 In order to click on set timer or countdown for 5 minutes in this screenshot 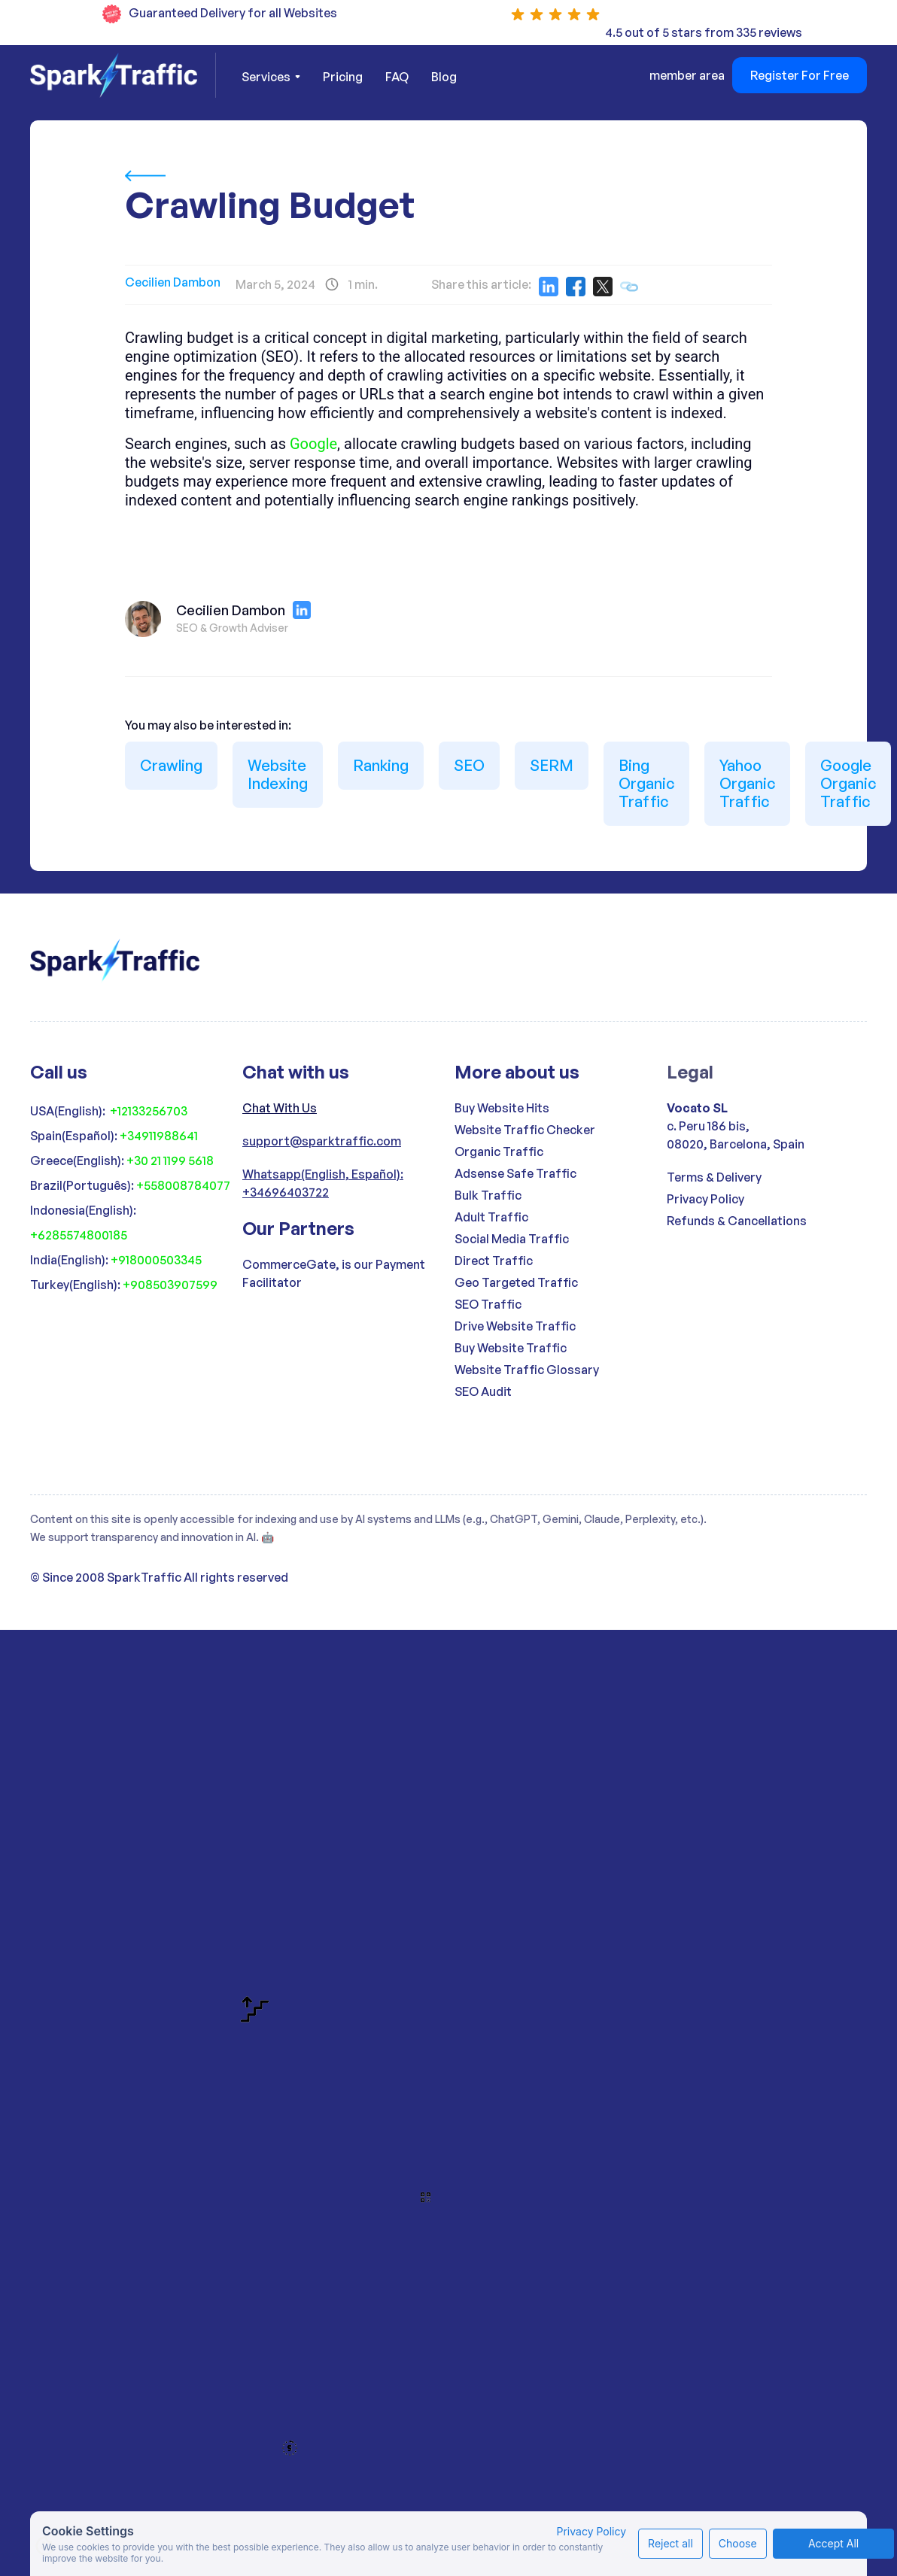, I will do `click(290, 2448)`.